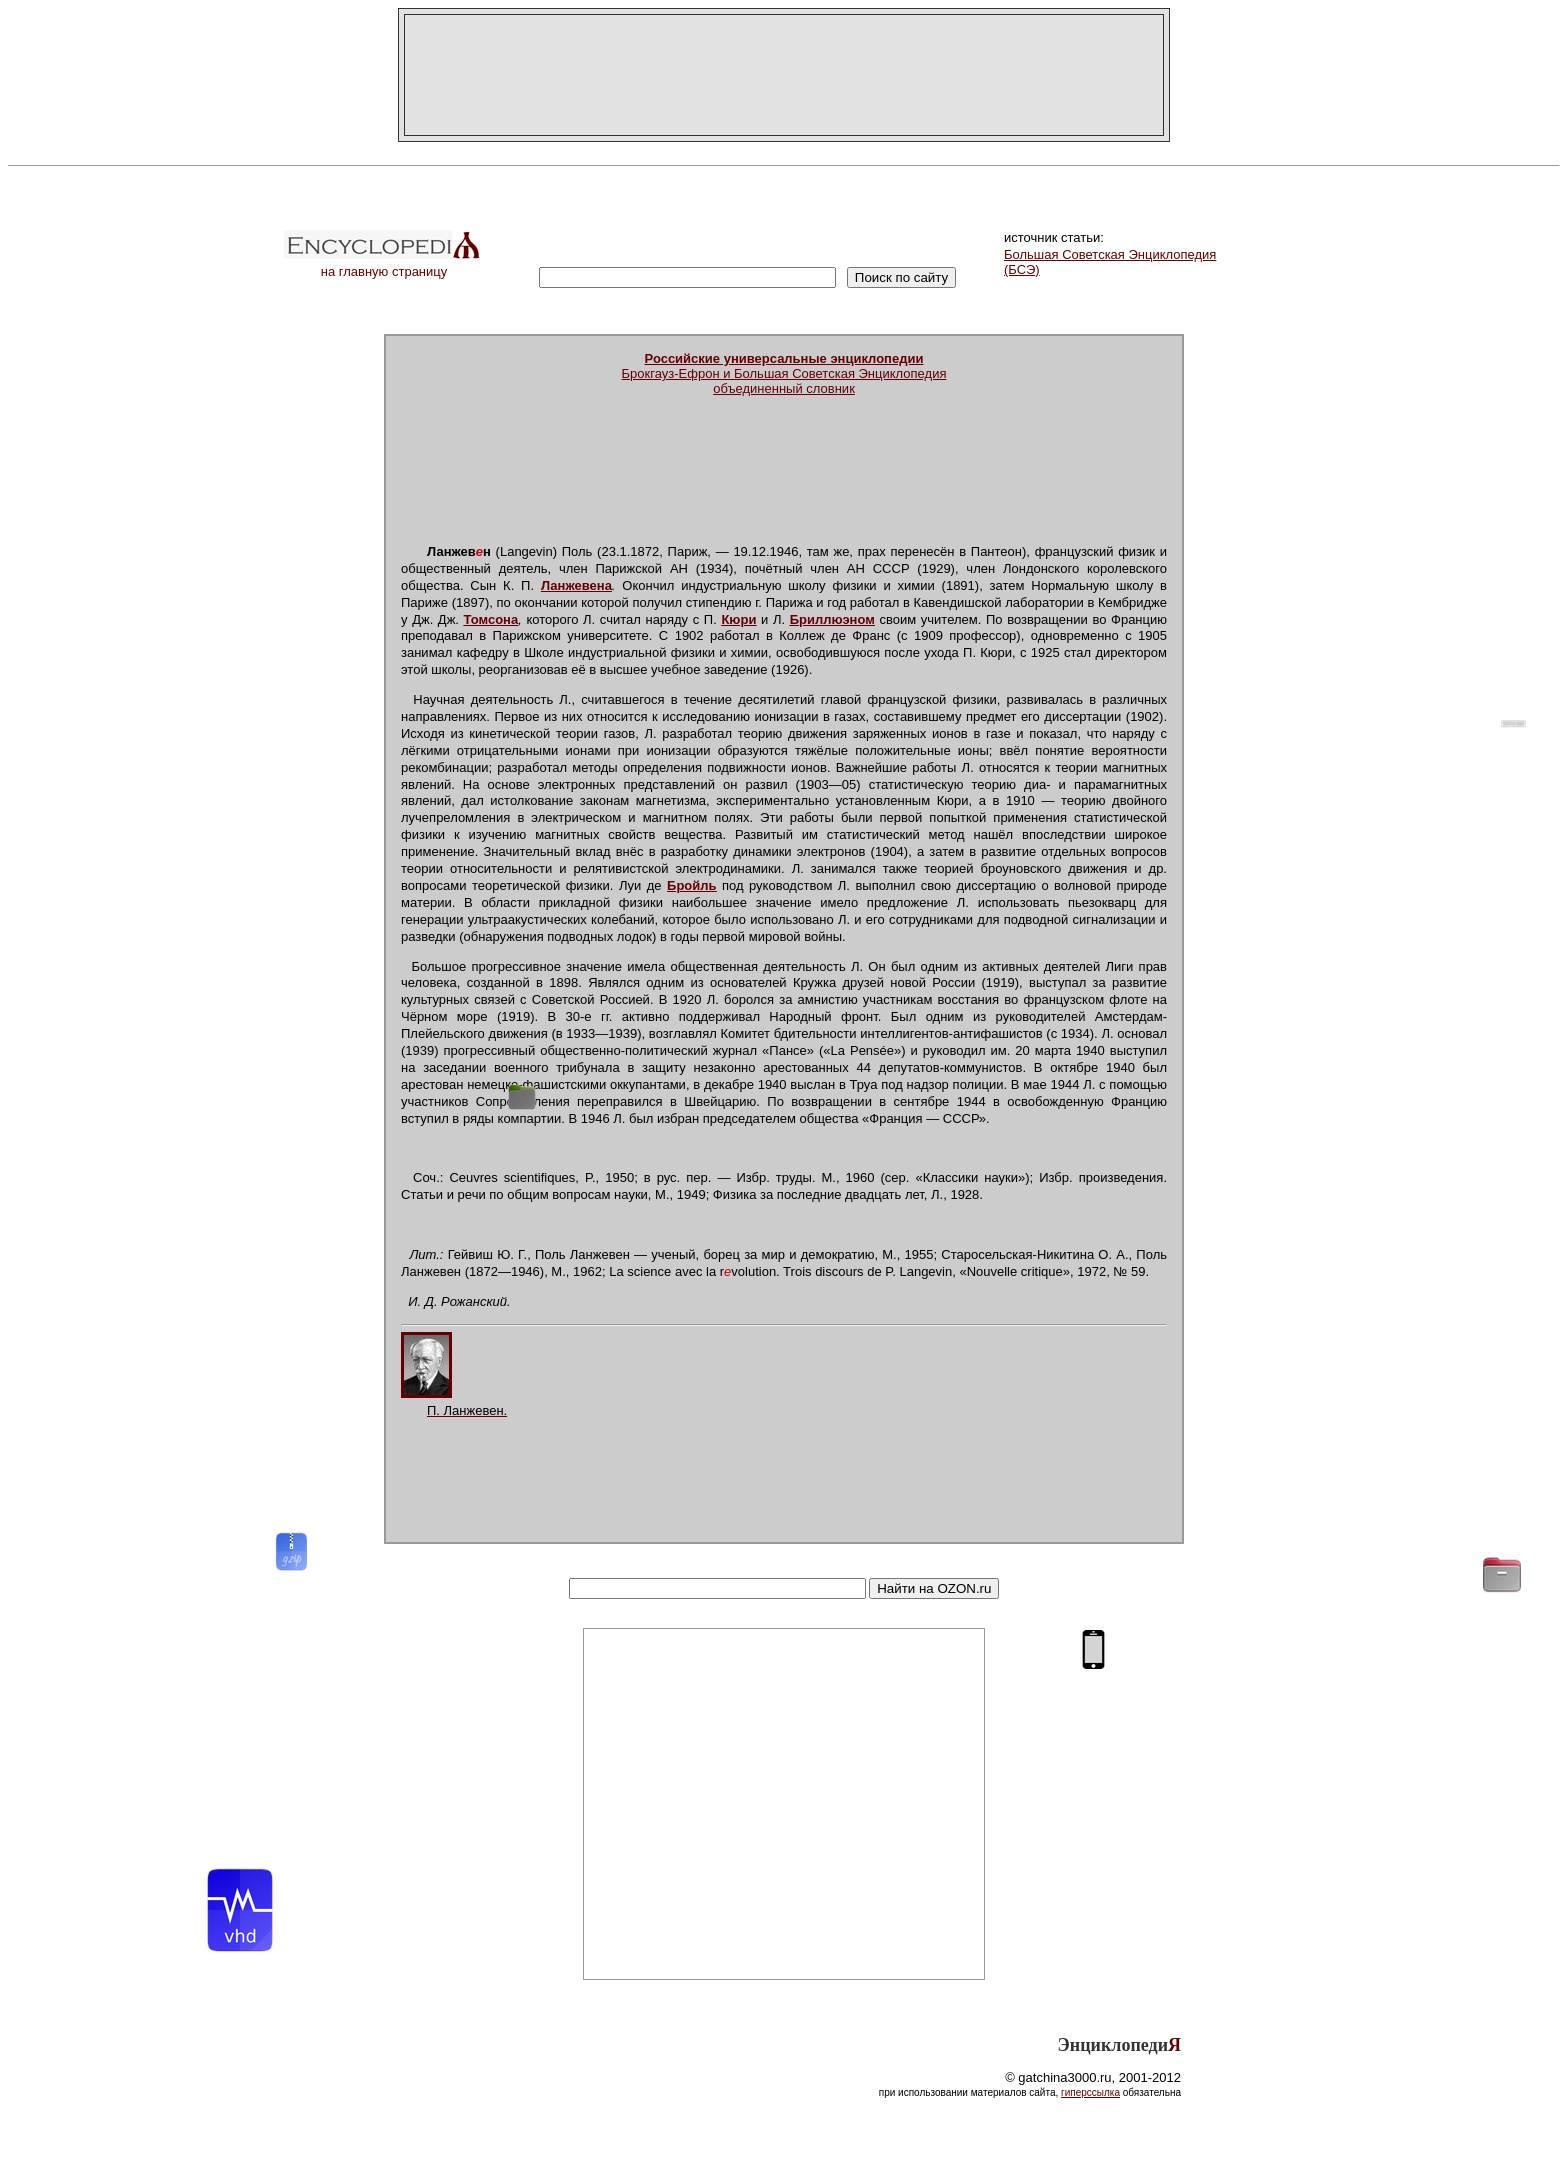  What do you see at coordinates (1502, 1574) in the screenshot?
I see `open the file manager application` at bounding box center [1502, 1574].